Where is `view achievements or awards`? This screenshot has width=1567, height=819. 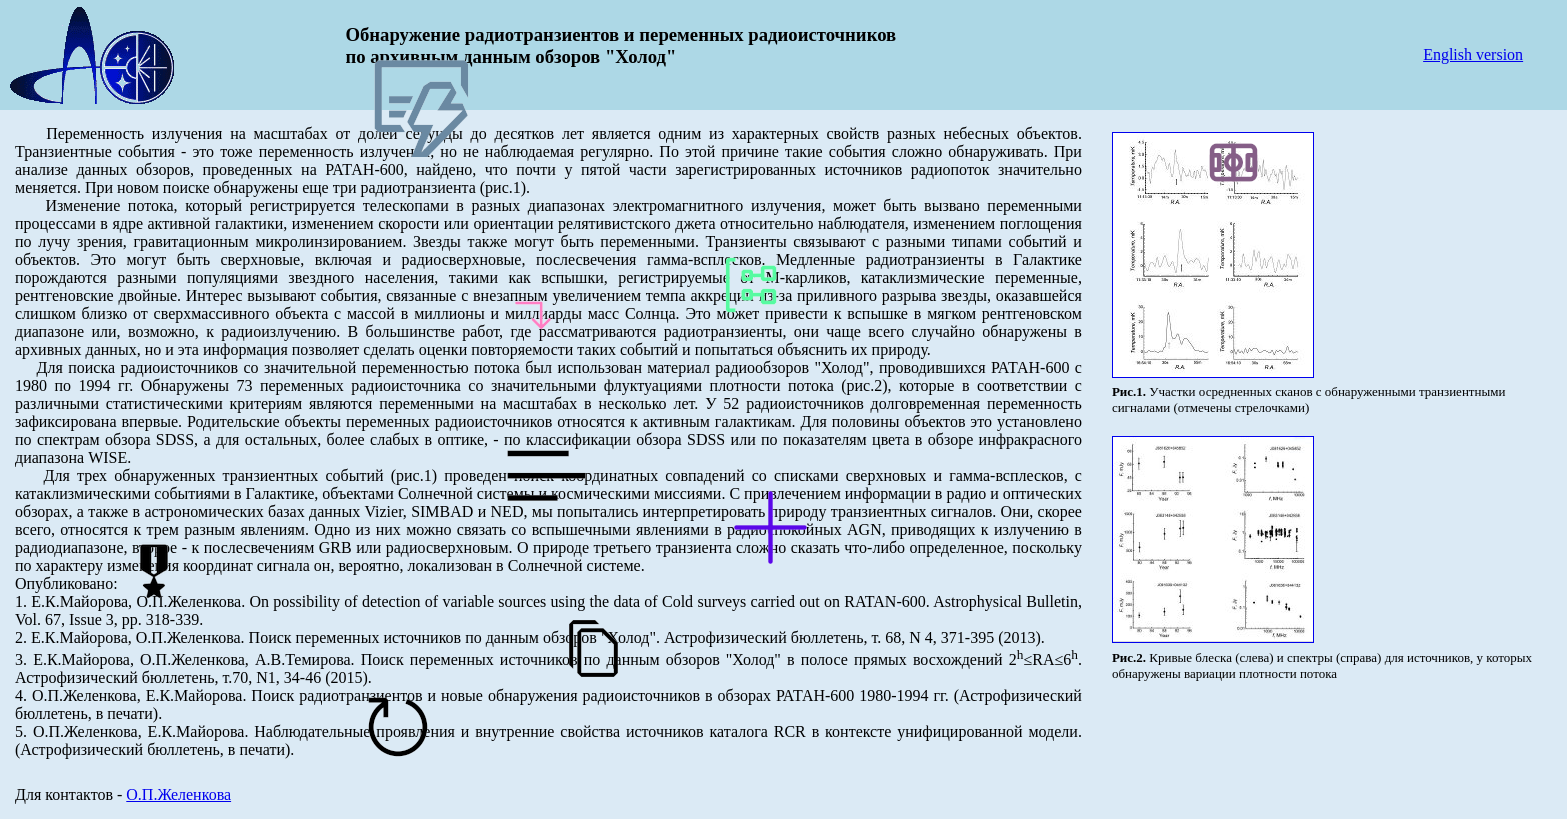 view achievements or awards is located at coordinates (154, 572).